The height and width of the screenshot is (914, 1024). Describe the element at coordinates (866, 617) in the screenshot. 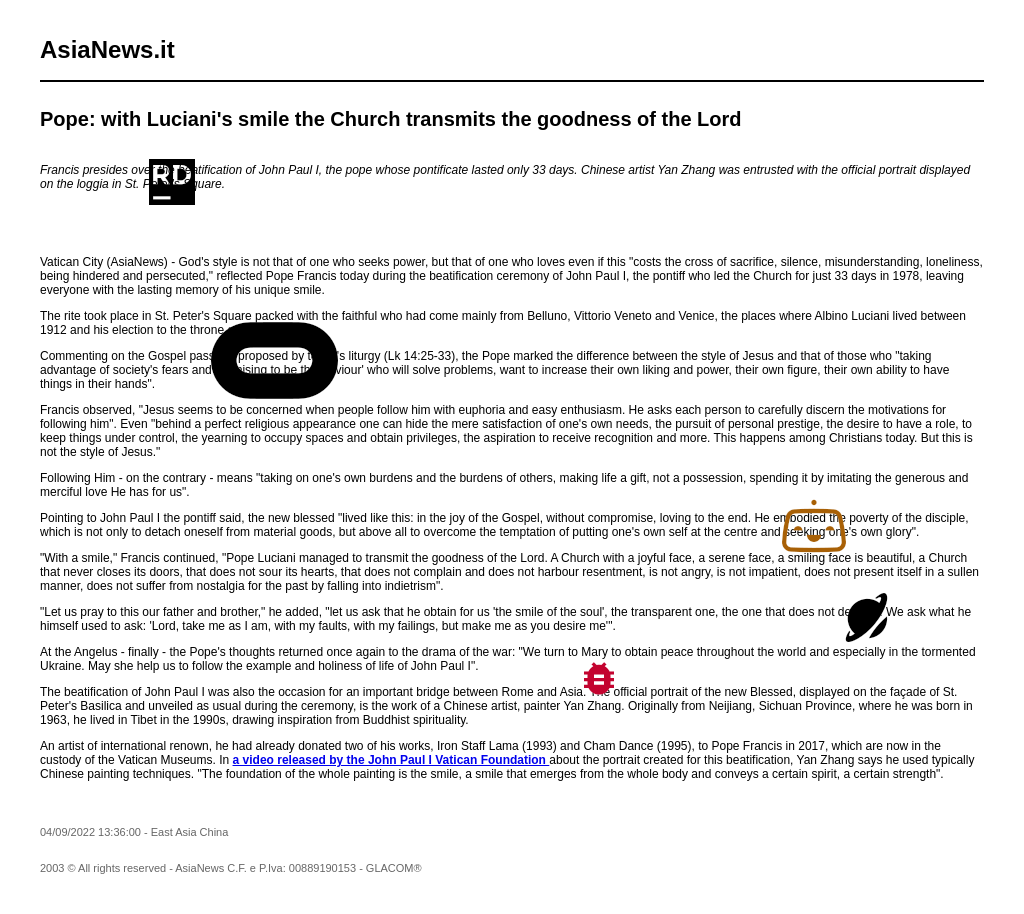

I see `visit instatus website or service` at that location.